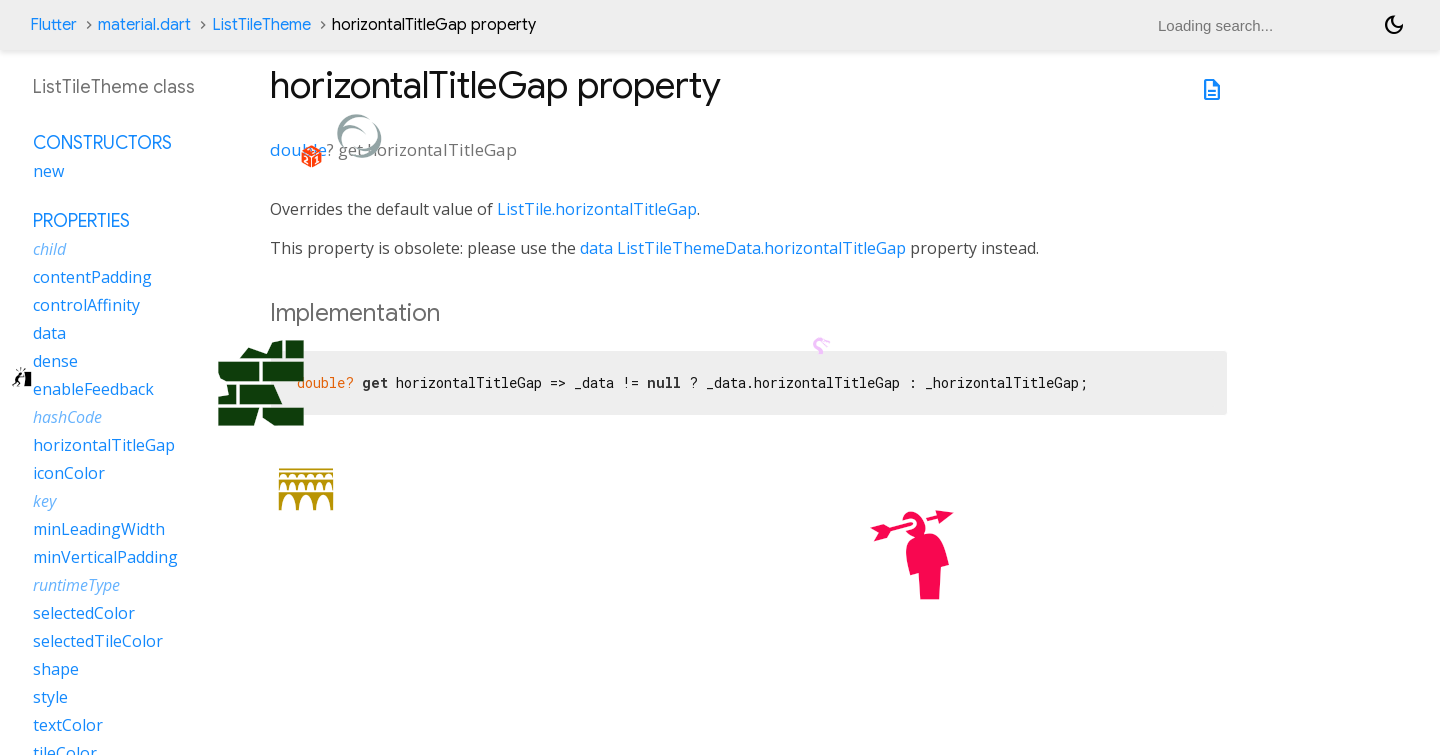 The image size is (1440, 755). I want to click on push to activate or move an object, so click(21, 376).